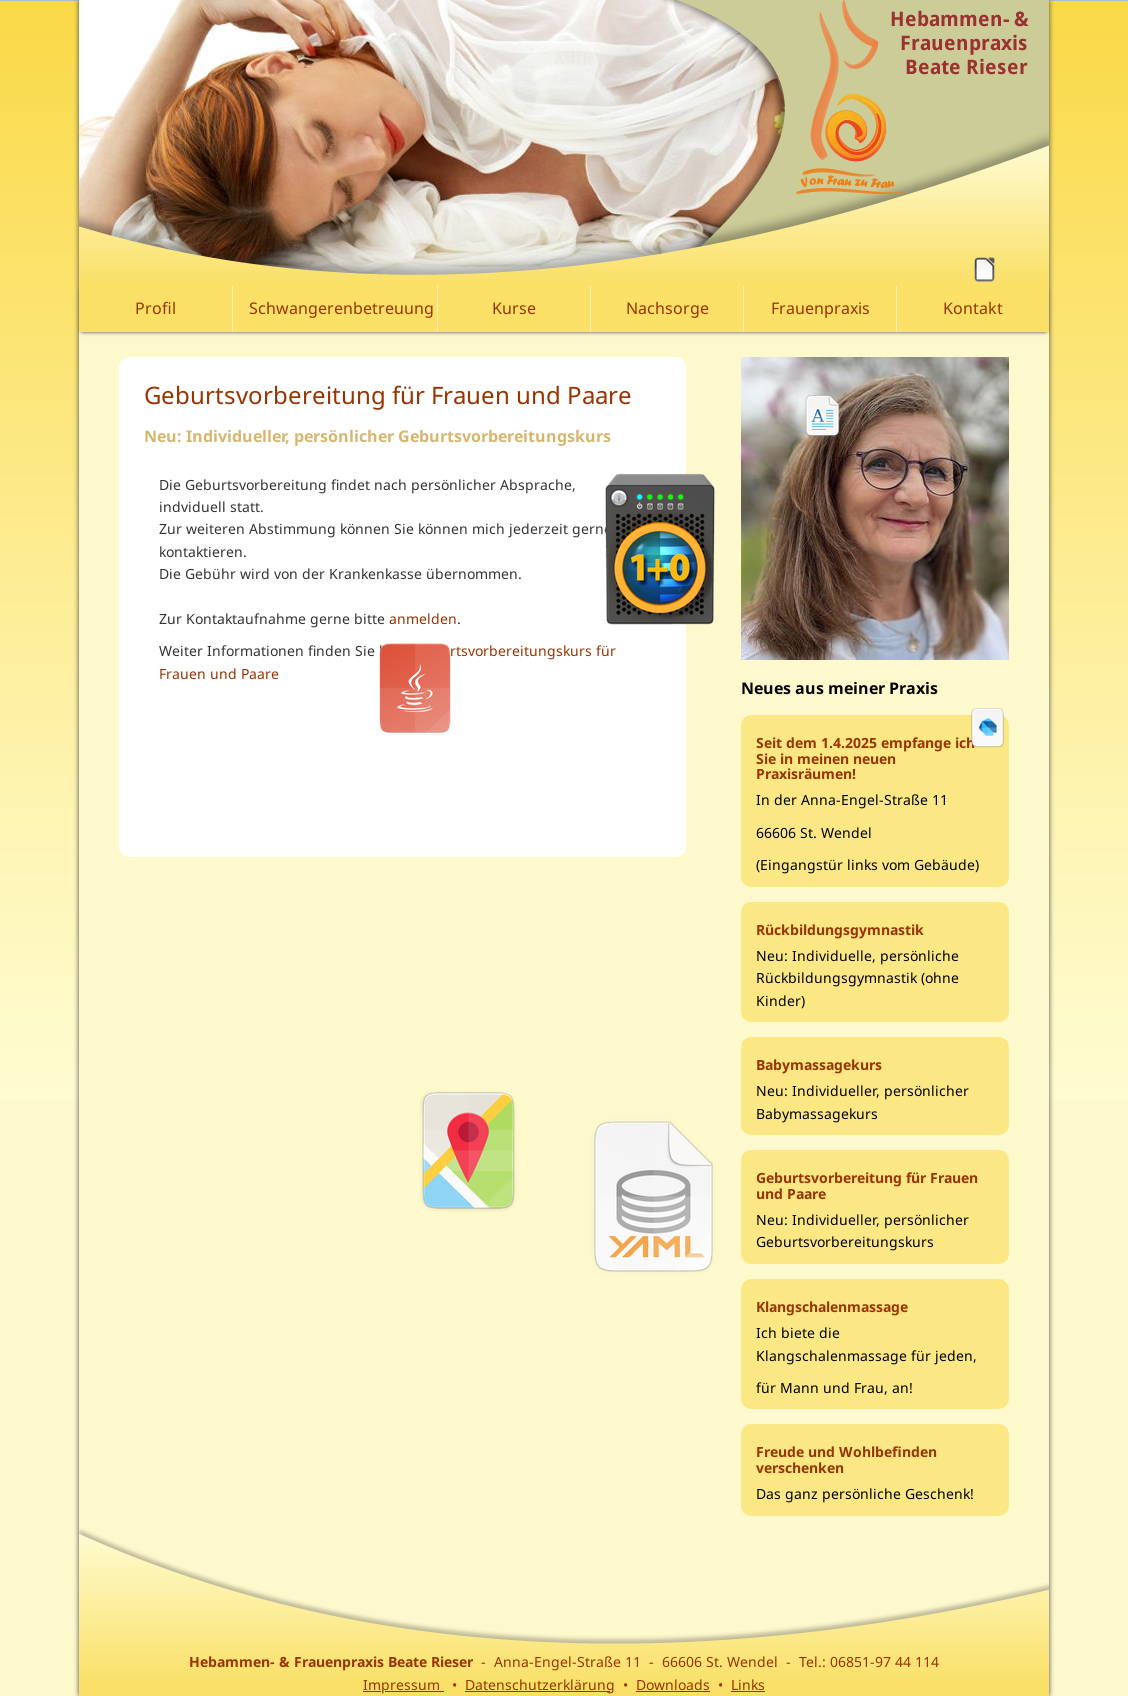  What do you see at coordinates (987, 727) in the screenshot?
I see `a dart programming language source file` at bounding box center [987, 727].